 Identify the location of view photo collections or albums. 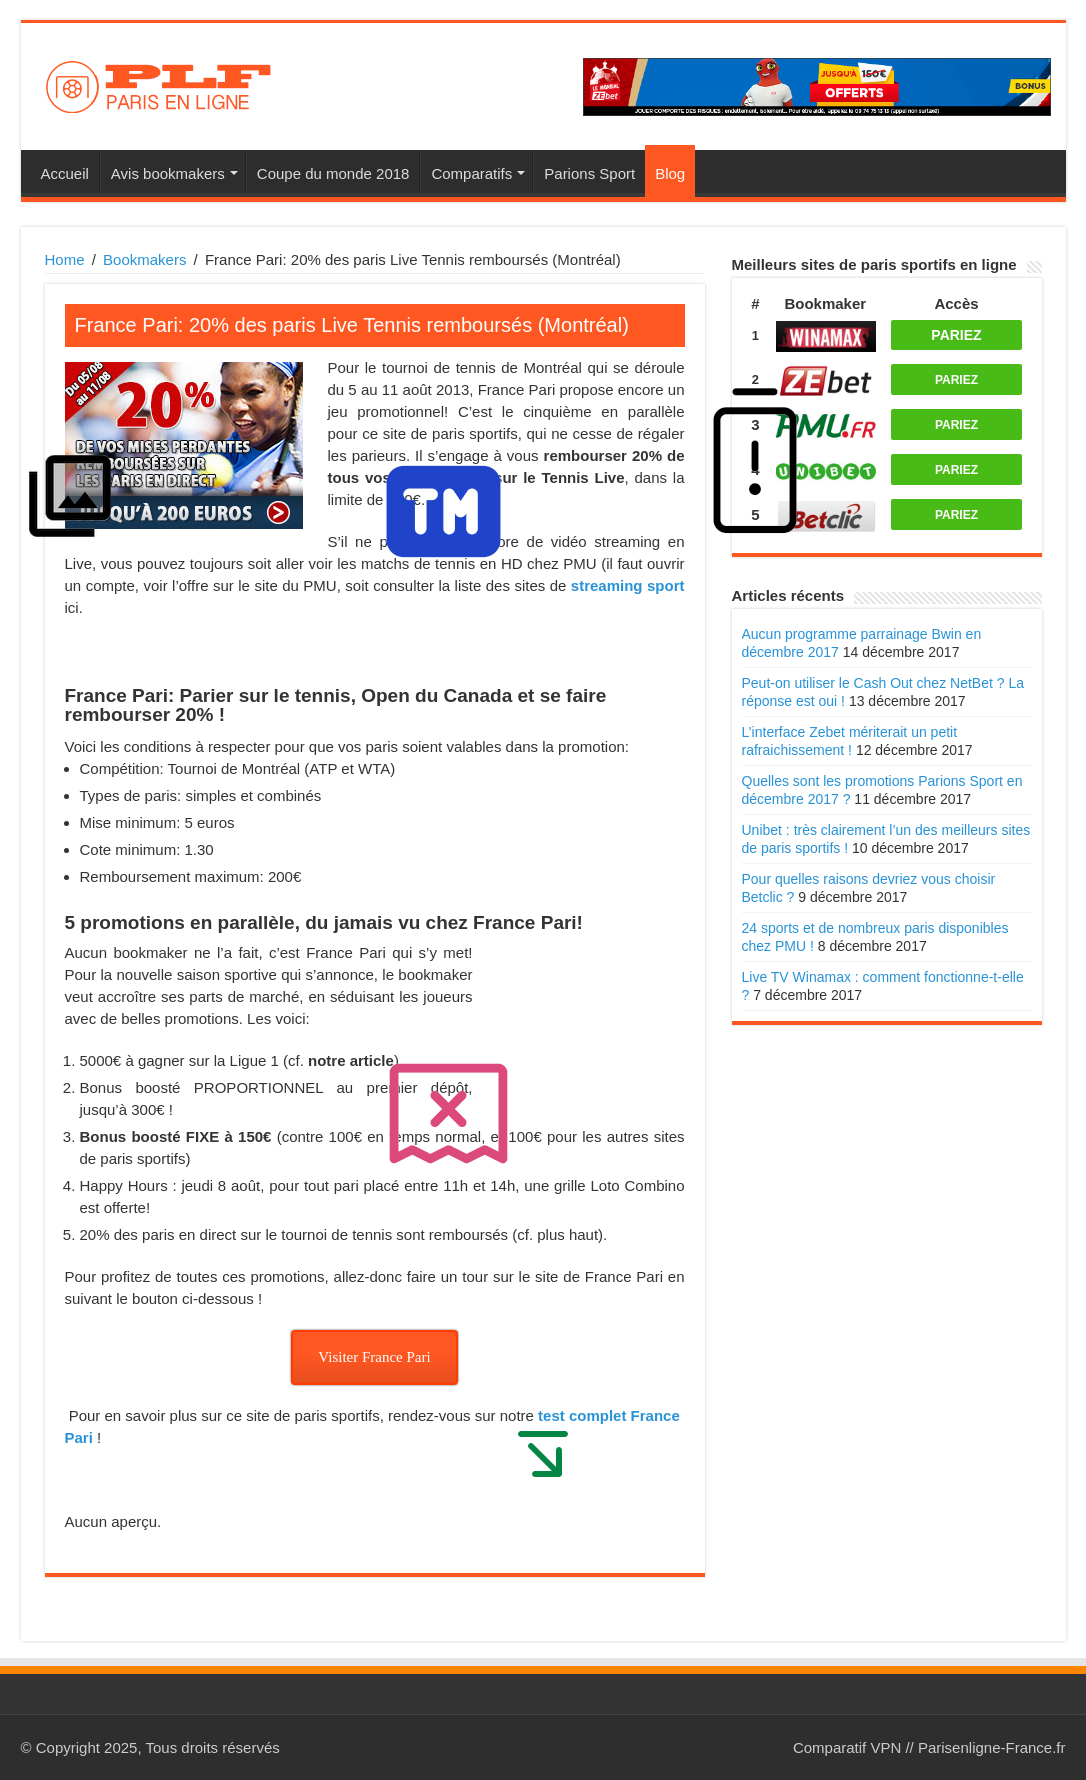
(70, 496).